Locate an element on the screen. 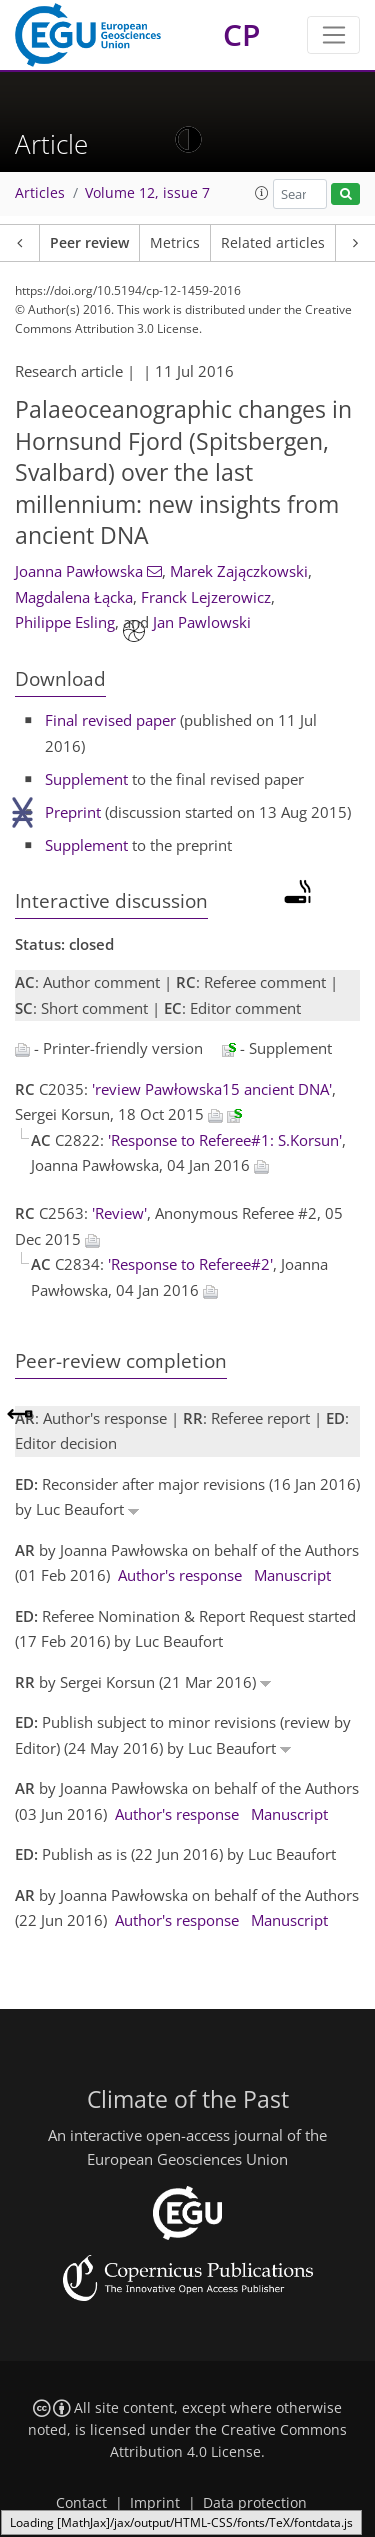 The height and width of the screenshot is (2537, 375). loading content in progress is located at coordinates (134, 631).